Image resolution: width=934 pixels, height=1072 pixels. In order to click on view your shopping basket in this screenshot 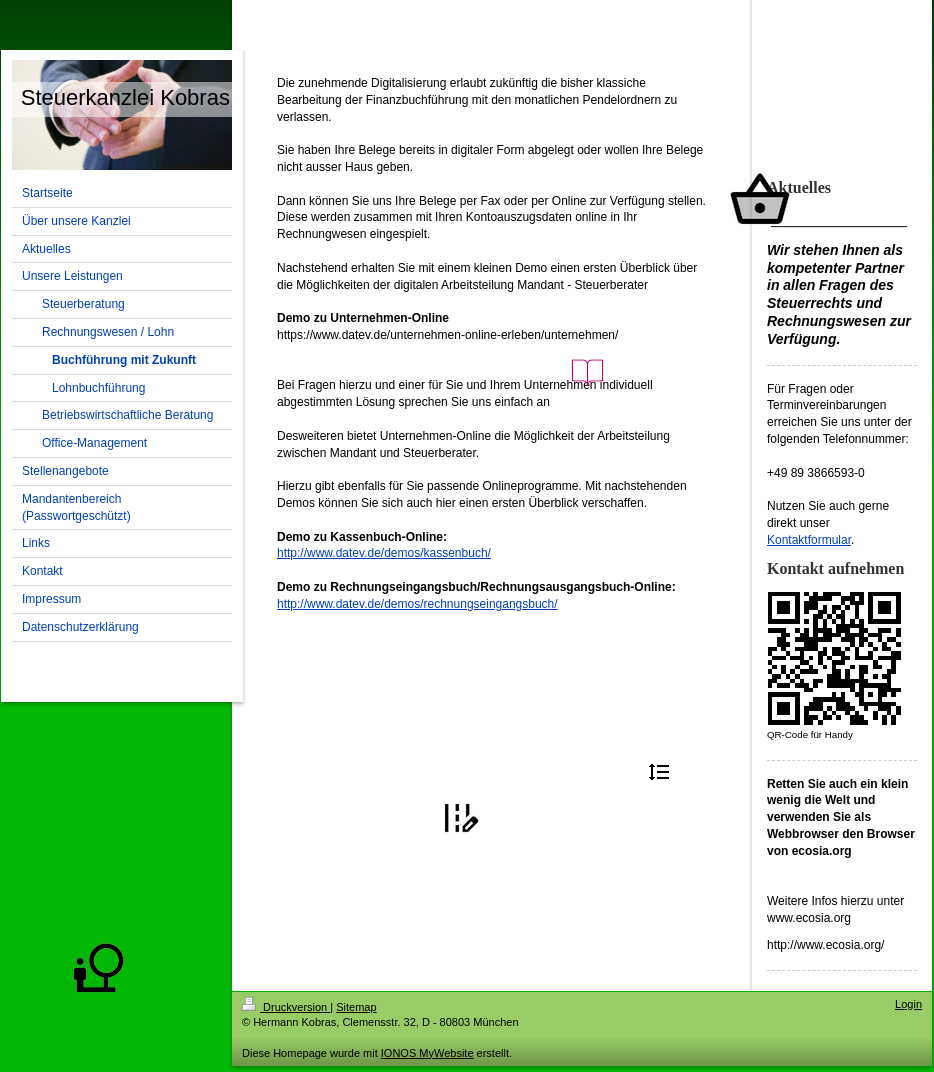, I will do `click(760, 200)`.